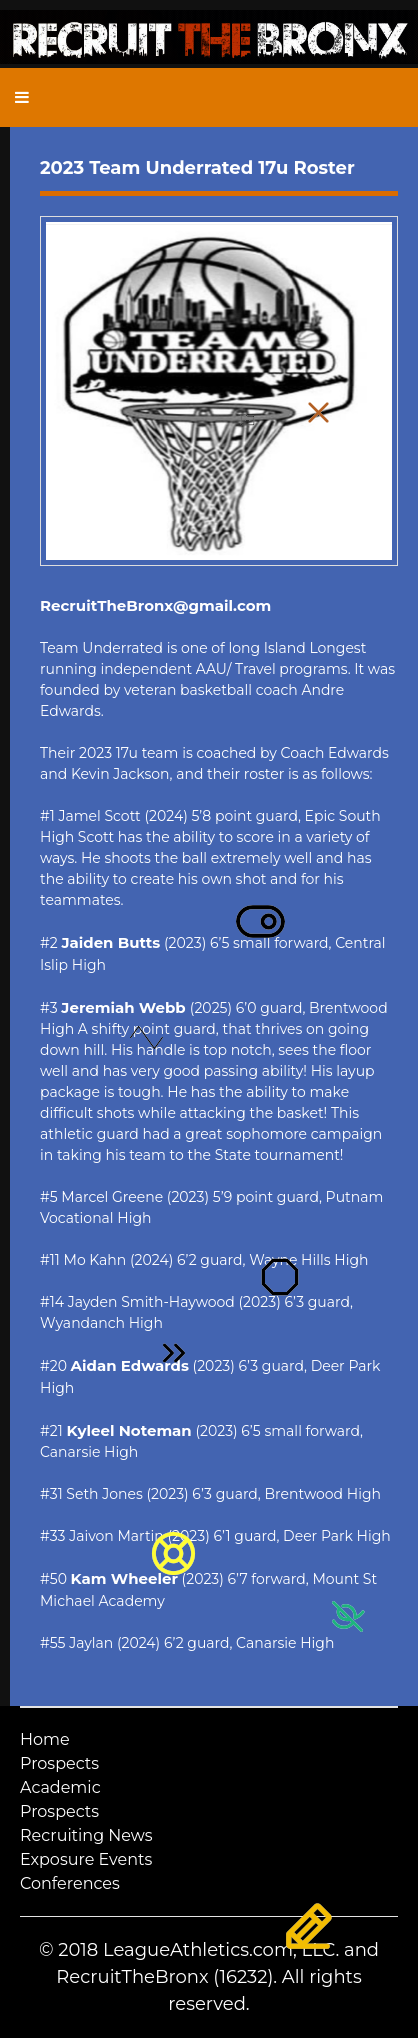 This screenshot has width=418, height=2038. Describe the element at coordinates (247, 419) in the screenshot. I see `remove a folder` at that location.